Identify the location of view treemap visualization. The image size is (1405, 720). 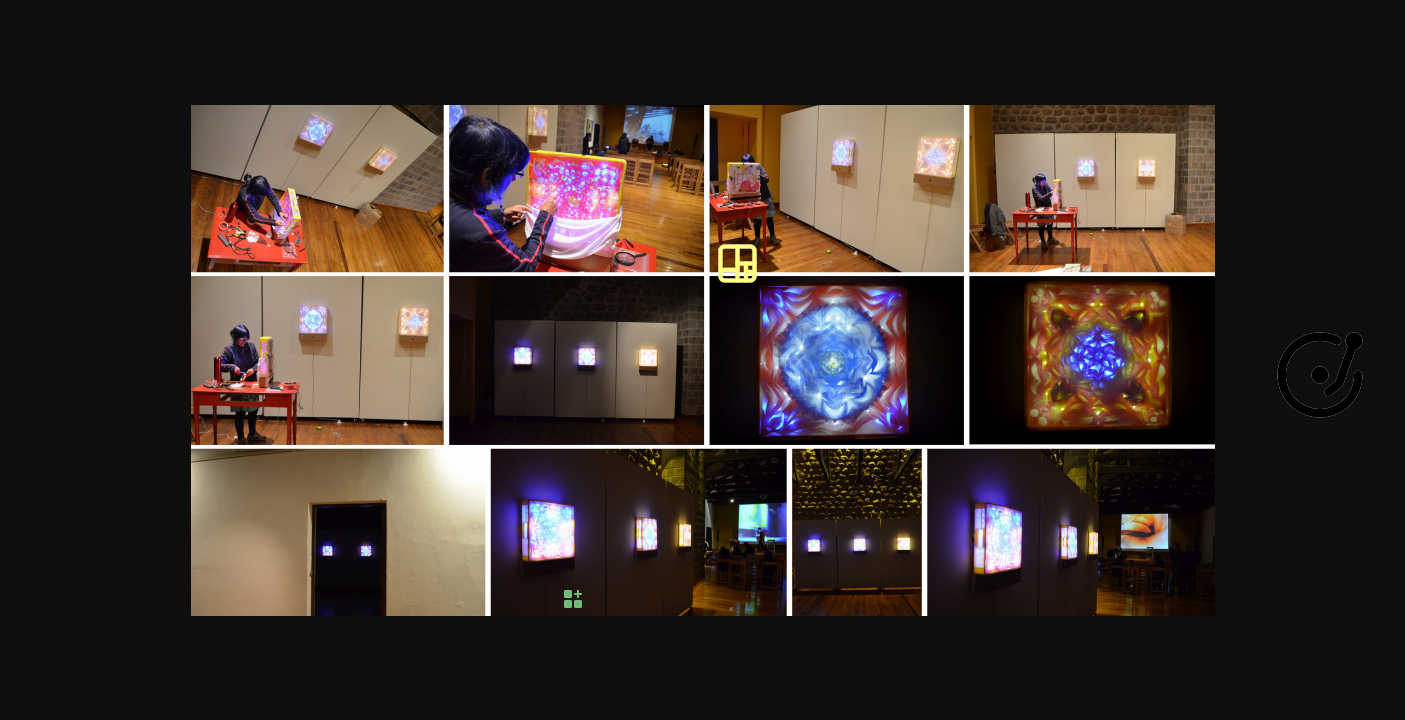
(737, 263).